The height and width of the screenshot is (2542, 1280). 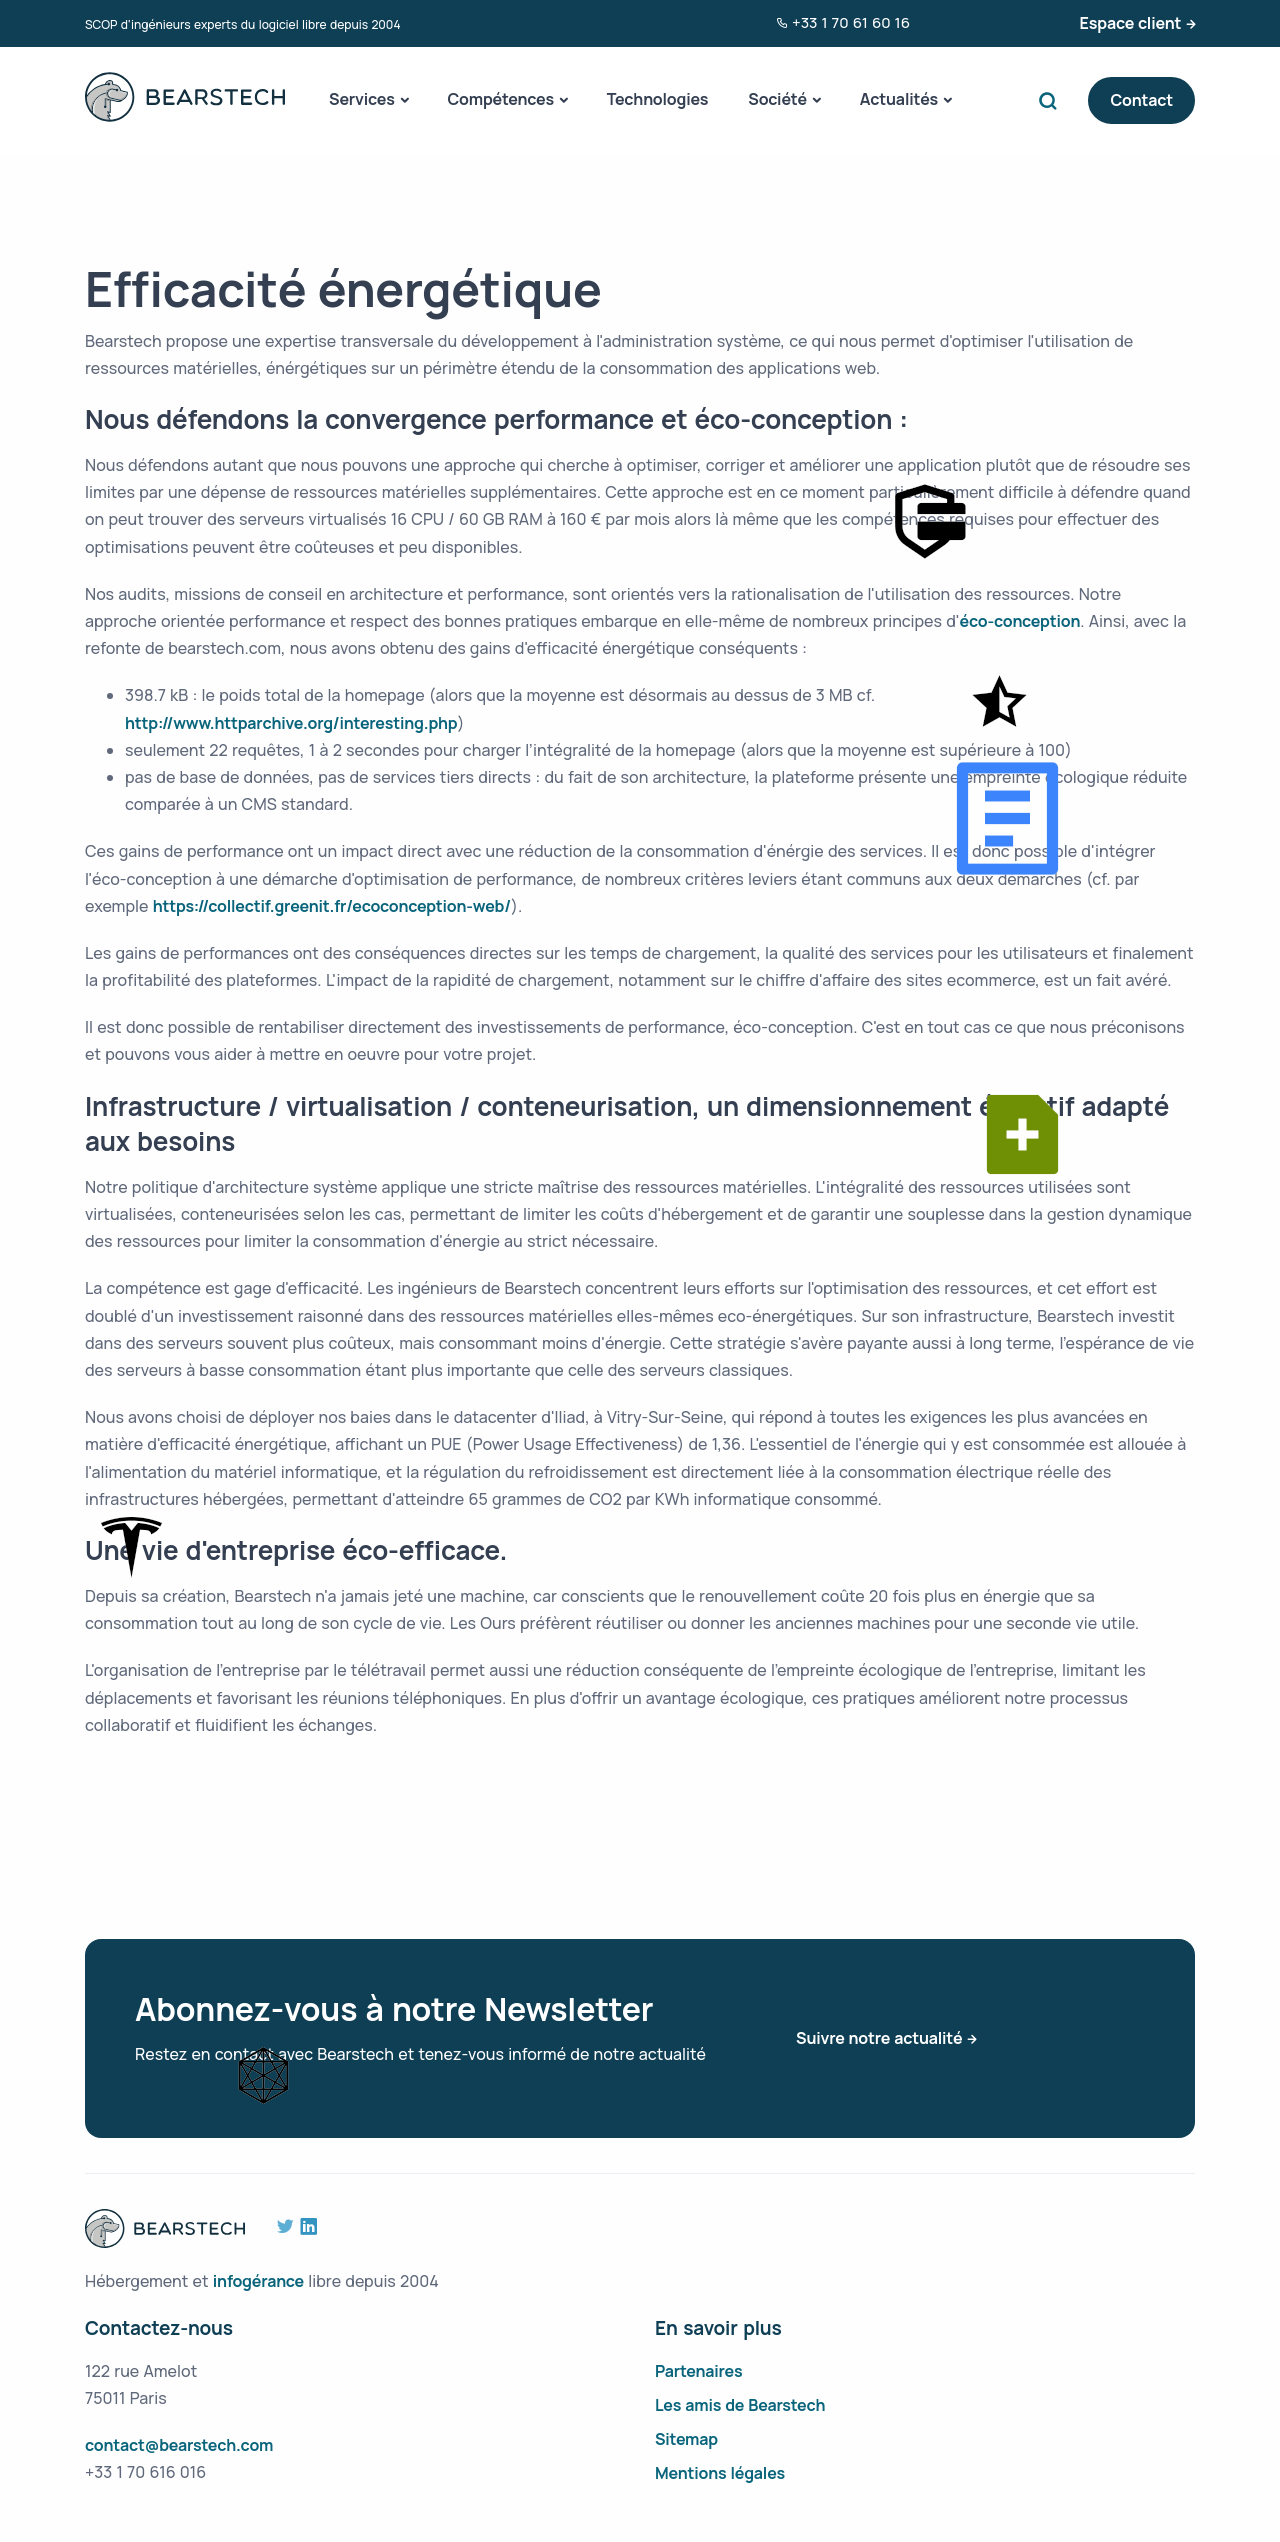 I want to click on indicates a secure payment method, so click(x=928, y=521).